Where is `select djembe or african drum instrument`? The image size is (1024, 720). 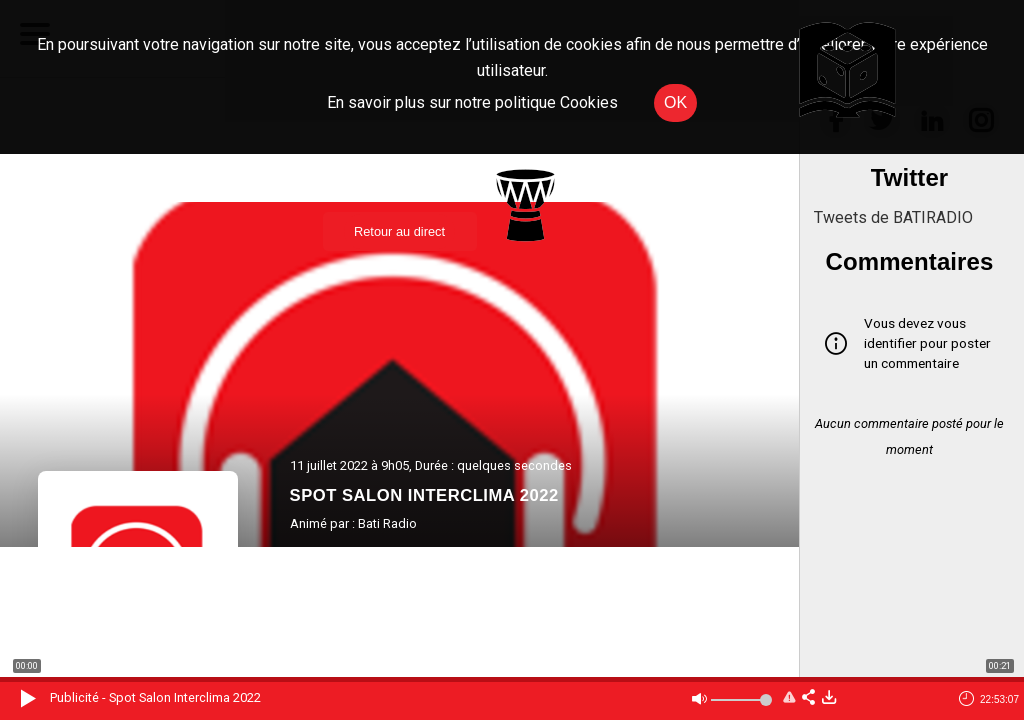
select djembe or african drum instrument is located at coordinates (525, 203).